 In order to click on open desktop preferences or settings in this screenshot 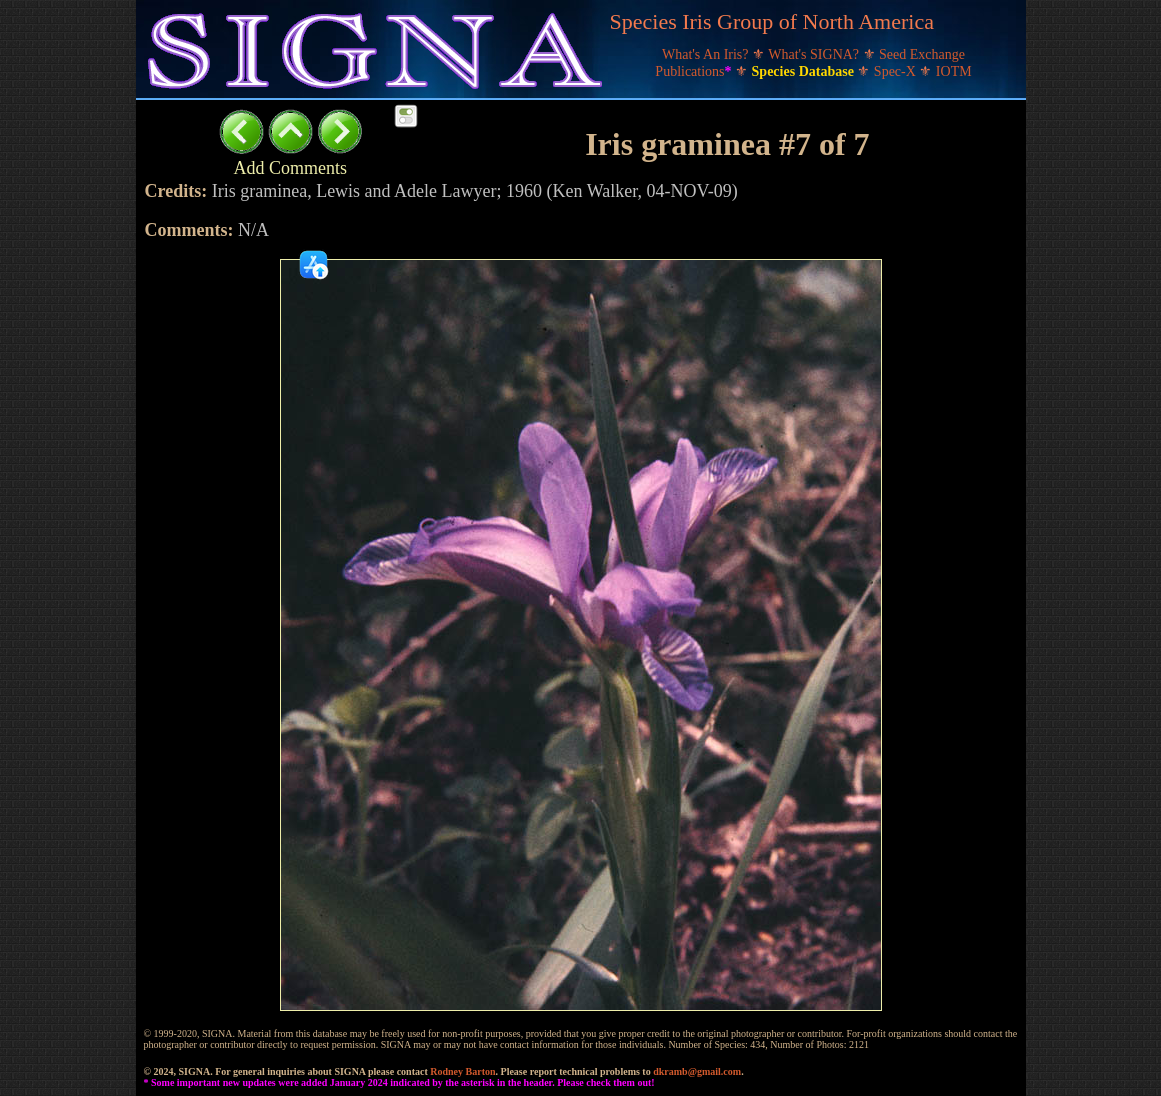, I will do `click(406, 116)`.